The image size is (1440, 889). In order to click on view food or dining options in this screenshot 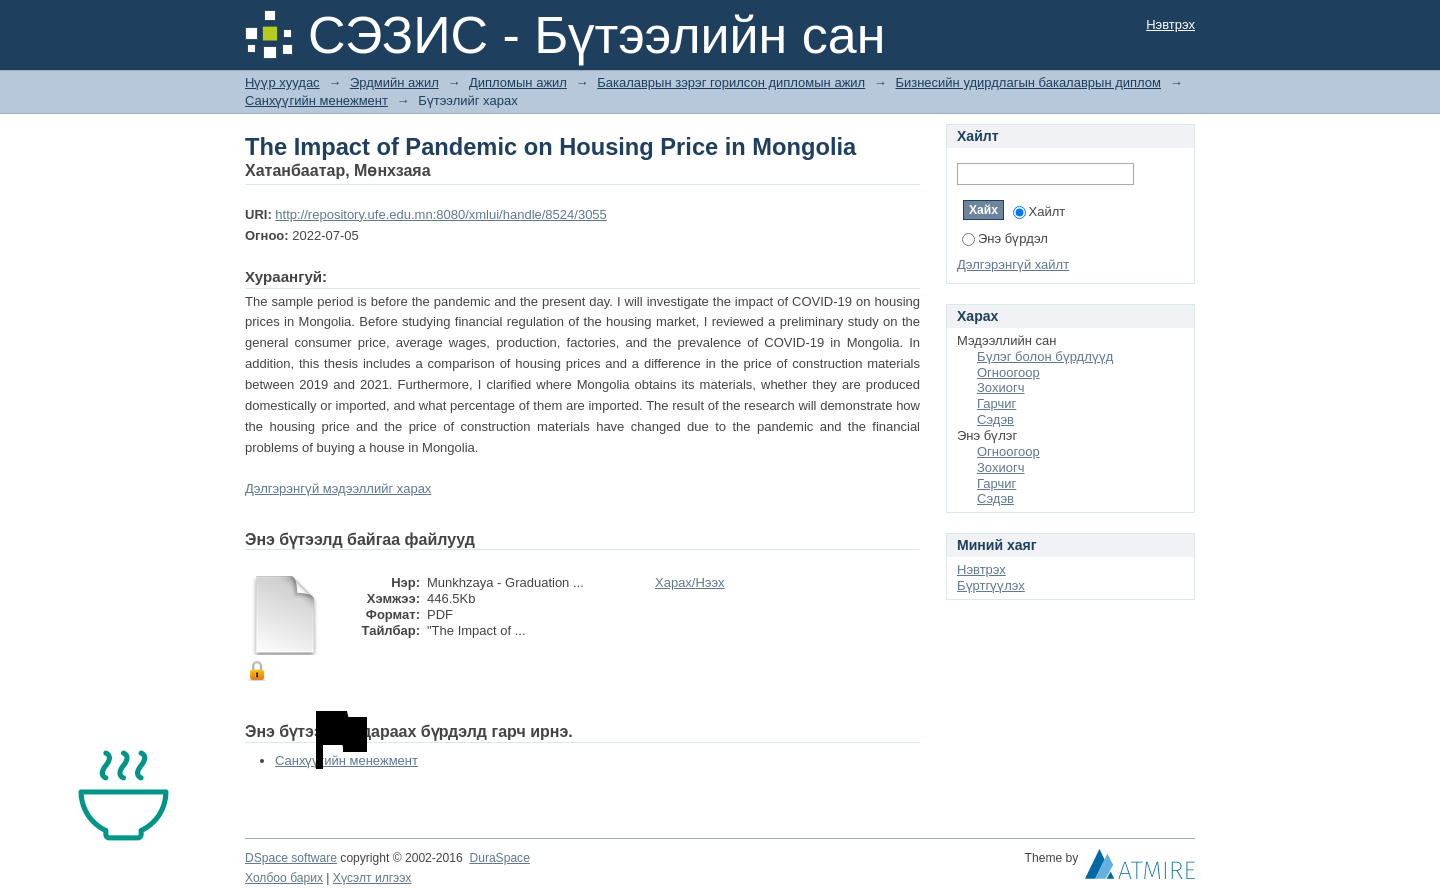, I will do `click(123, 795)`.